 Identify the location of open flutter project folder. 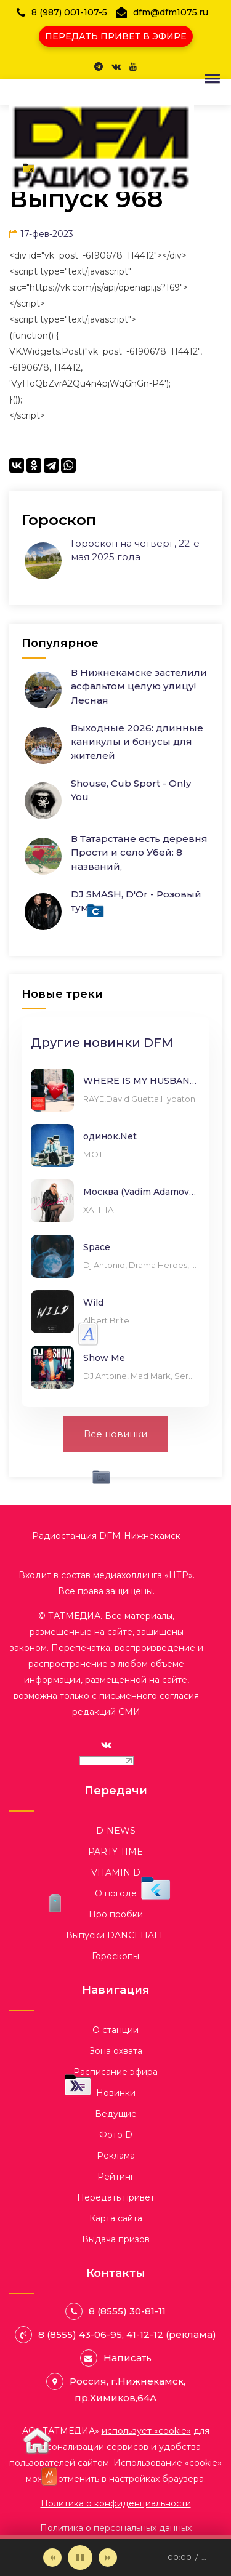
(155, 1888).